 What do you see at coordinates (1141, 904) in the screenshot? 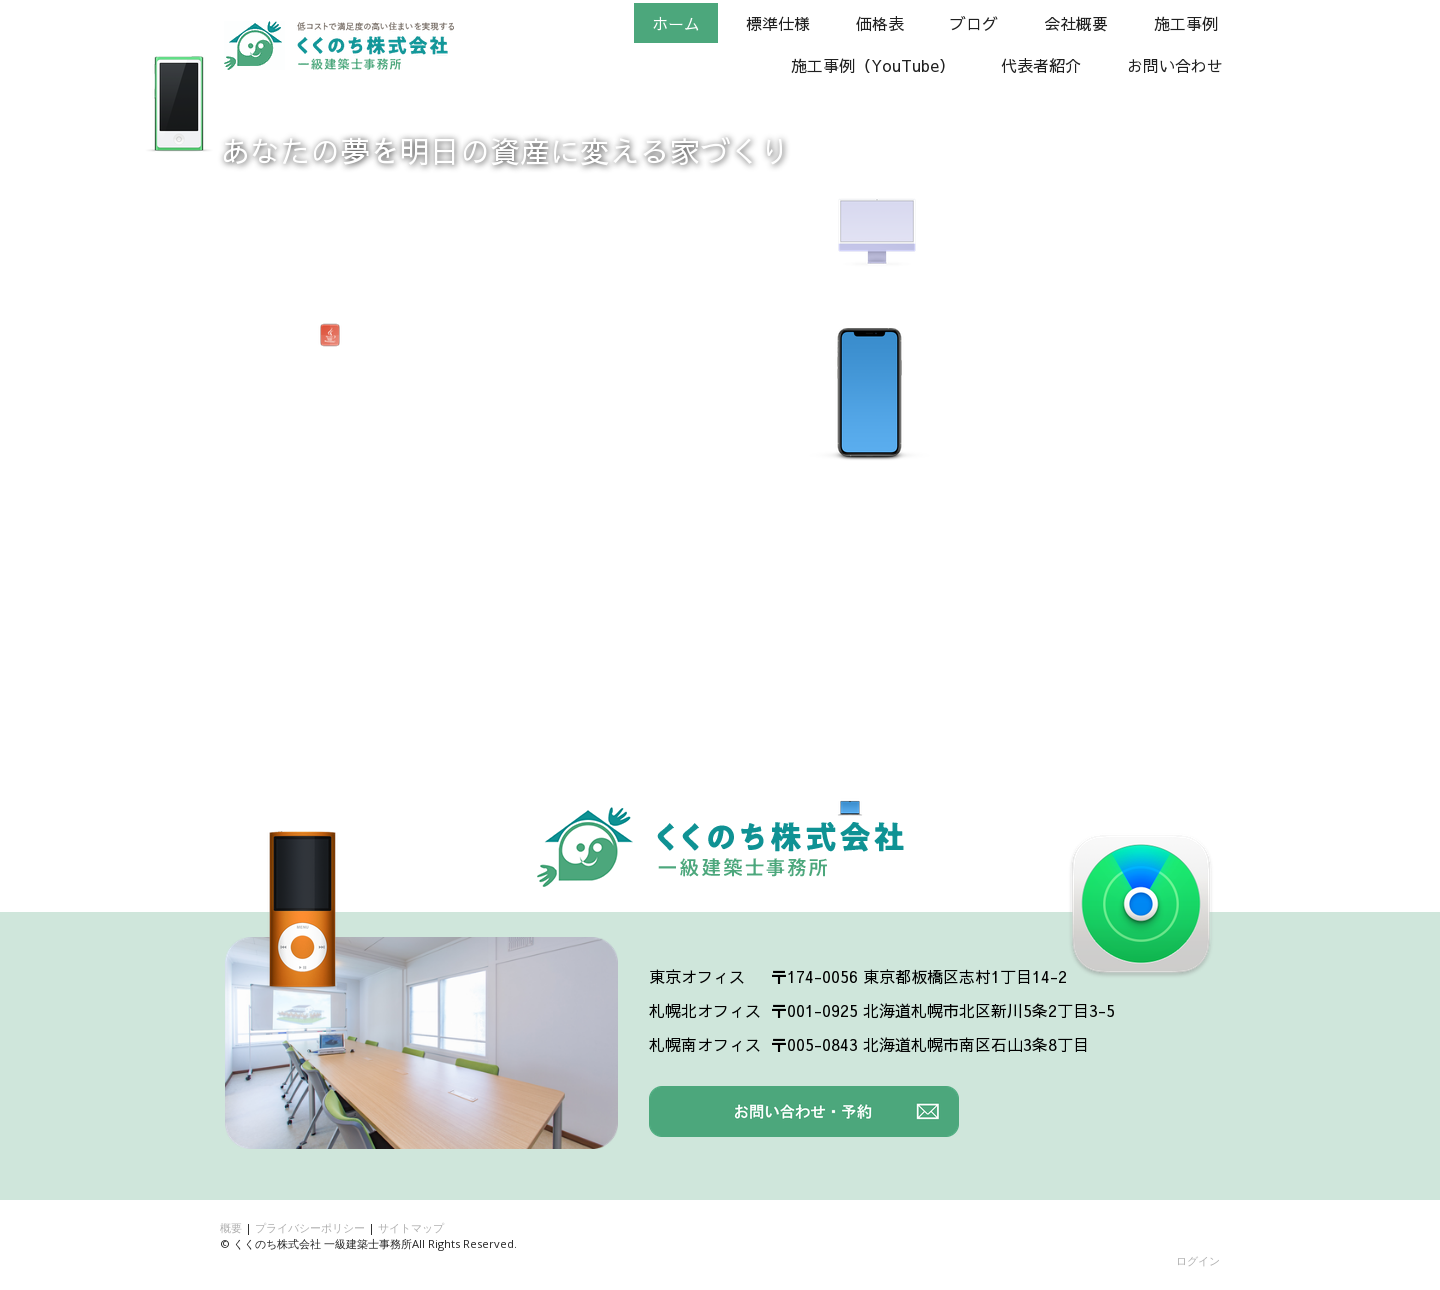
I see `open Find My app to locate devices or people` at bounding box center [1141, 904].